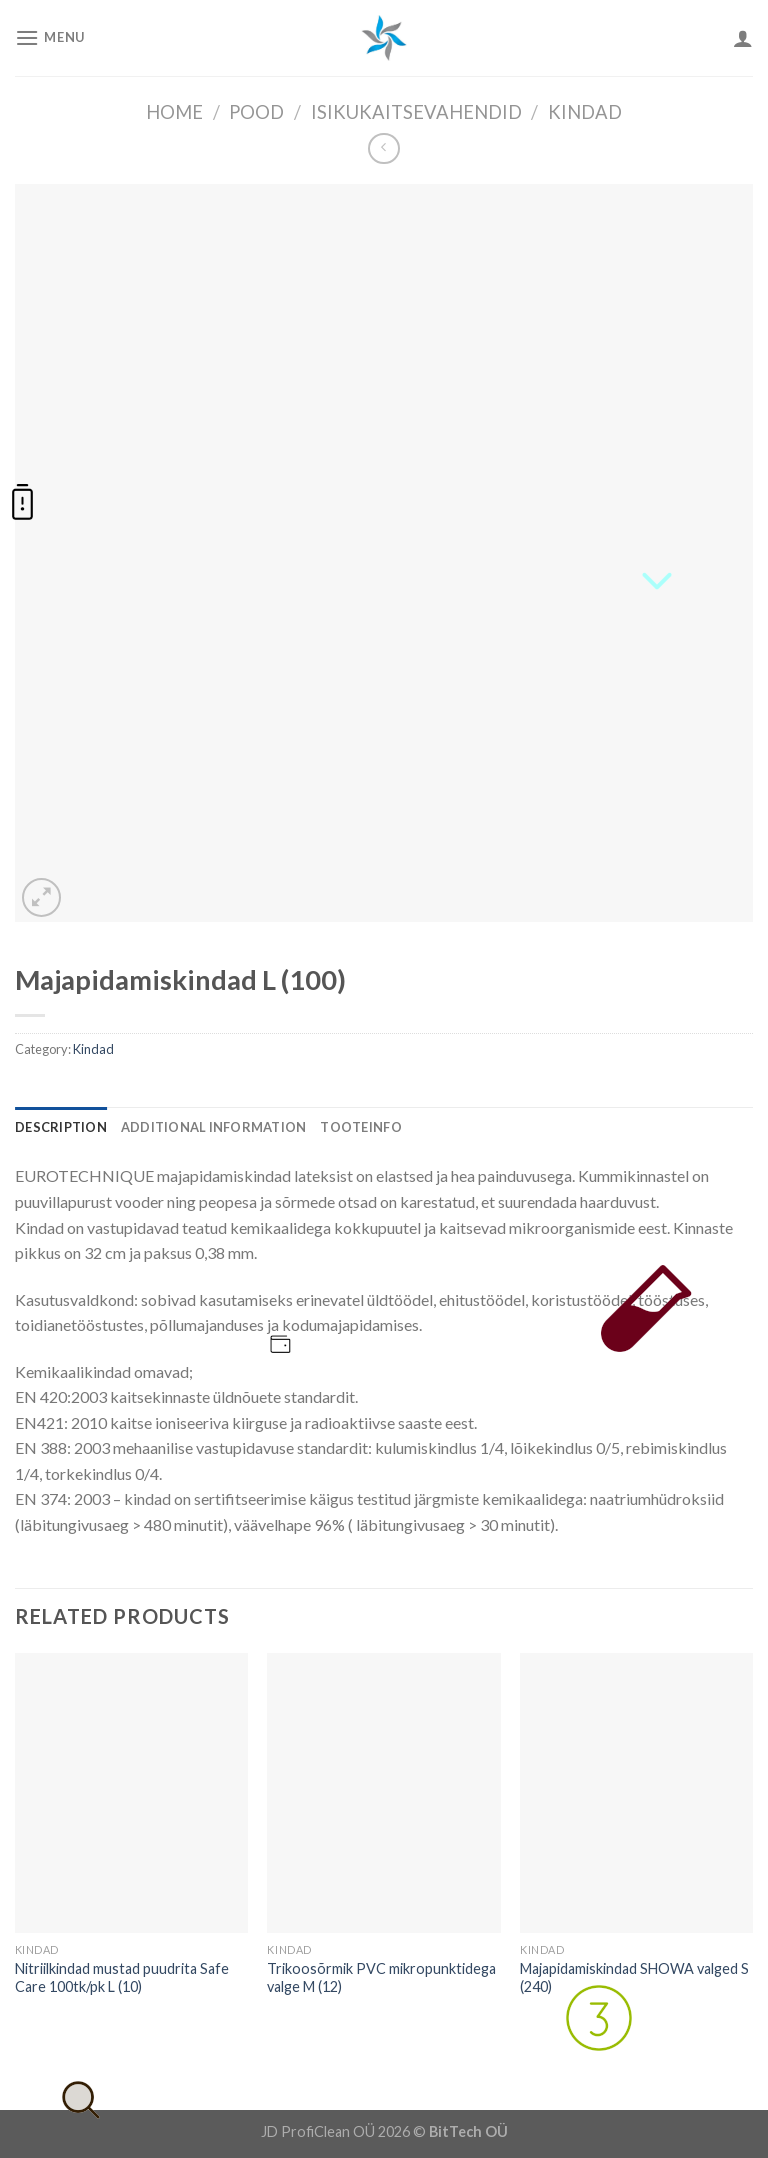  I want to click on access your wallet or payment methods, so click(280, 1345).